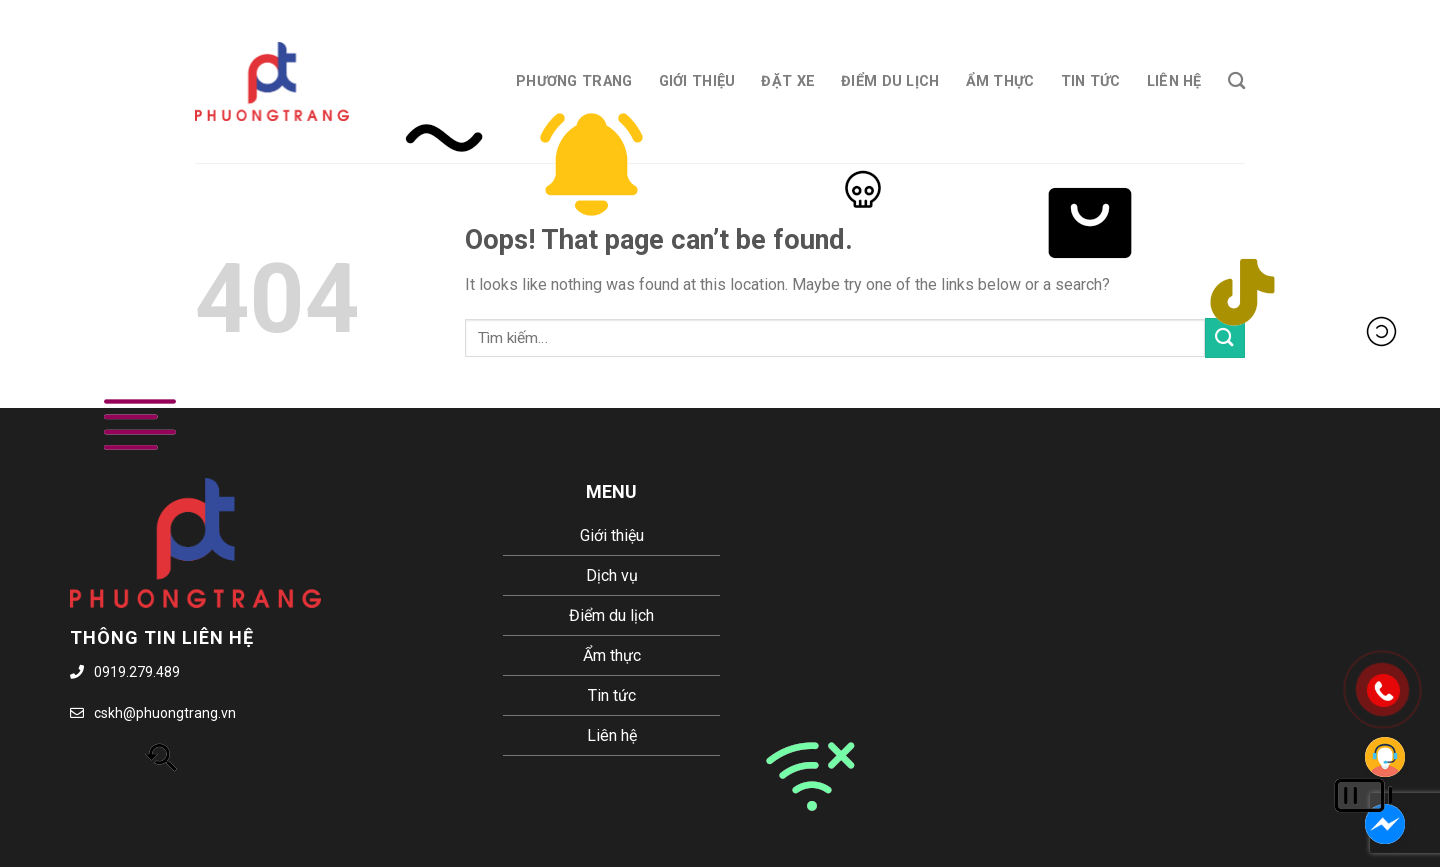 This screenshot has height=867, width=1440. Describe the element at coordinates (1362, 795) in the screenshot. I see `indicates medium battery level` at that location.